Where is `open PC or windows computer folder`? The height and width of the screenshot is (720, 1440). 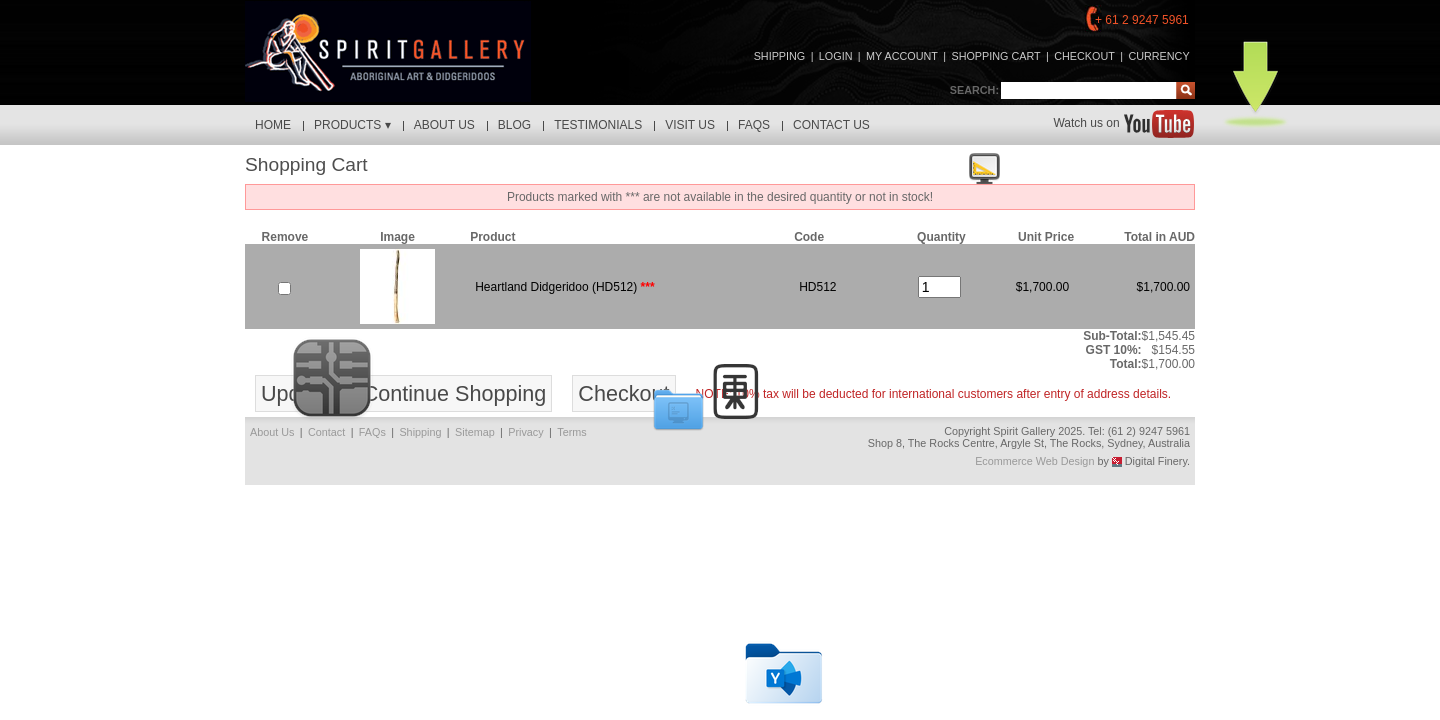 open PC or windows computer folder is located at coordinates (678, 409).